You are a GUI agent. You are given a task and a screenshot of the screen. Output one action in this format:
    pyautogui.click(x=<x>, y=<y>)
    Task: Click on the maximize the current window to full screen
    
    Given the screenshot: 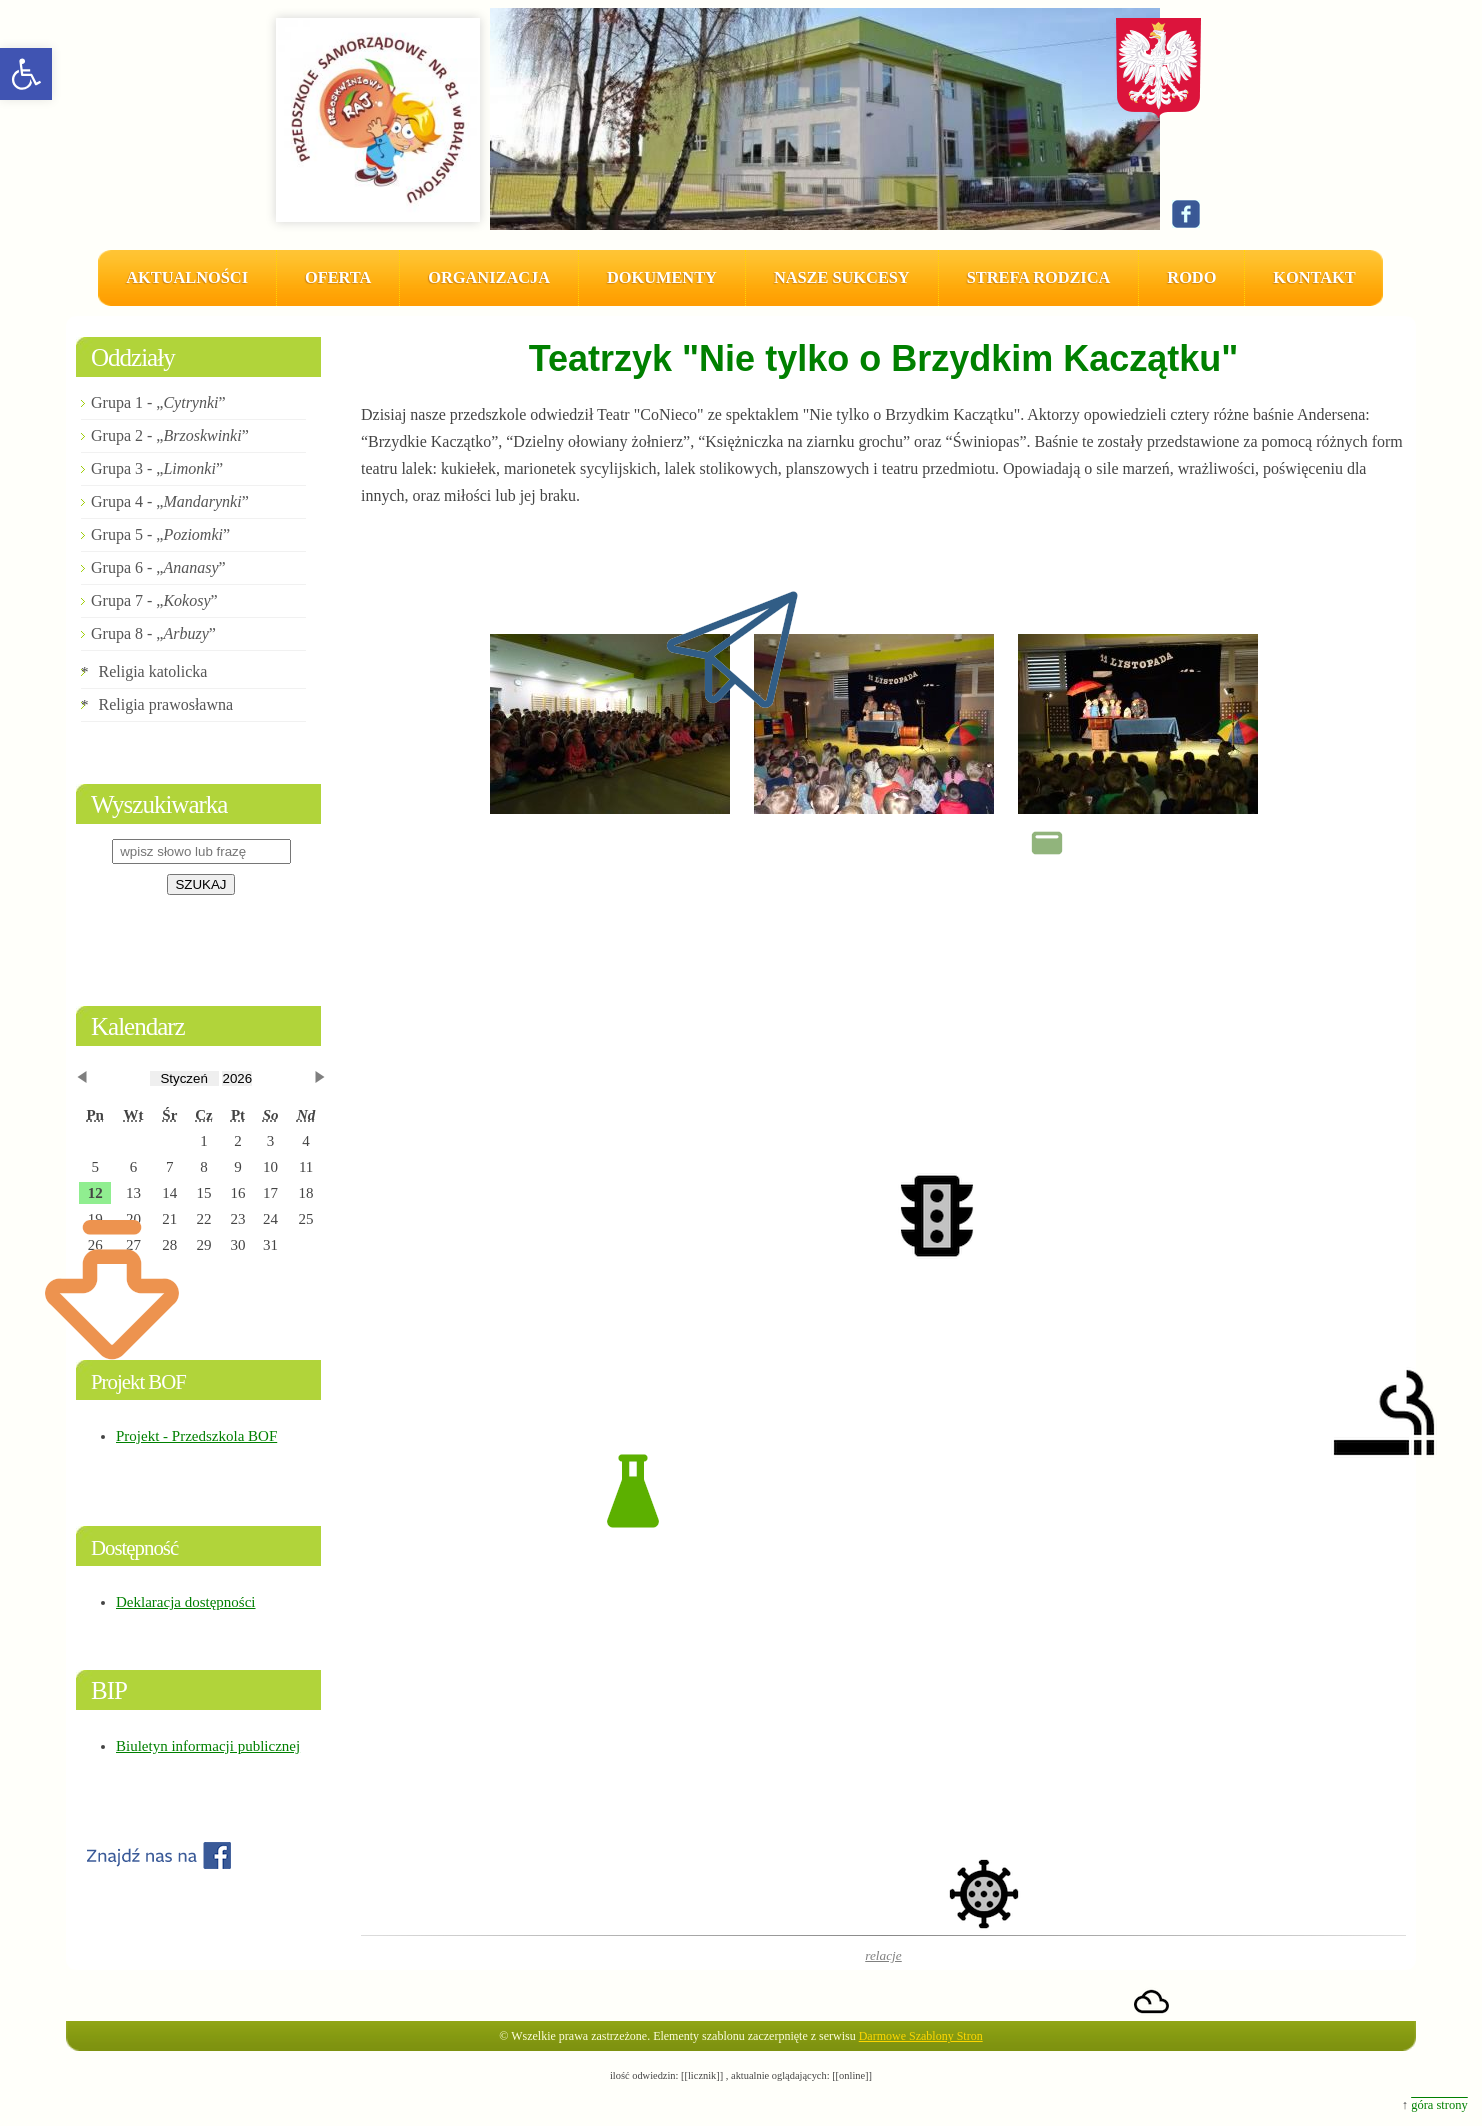 What is the action you would take?
    pyautogui.click(x=1047, y=843)
    